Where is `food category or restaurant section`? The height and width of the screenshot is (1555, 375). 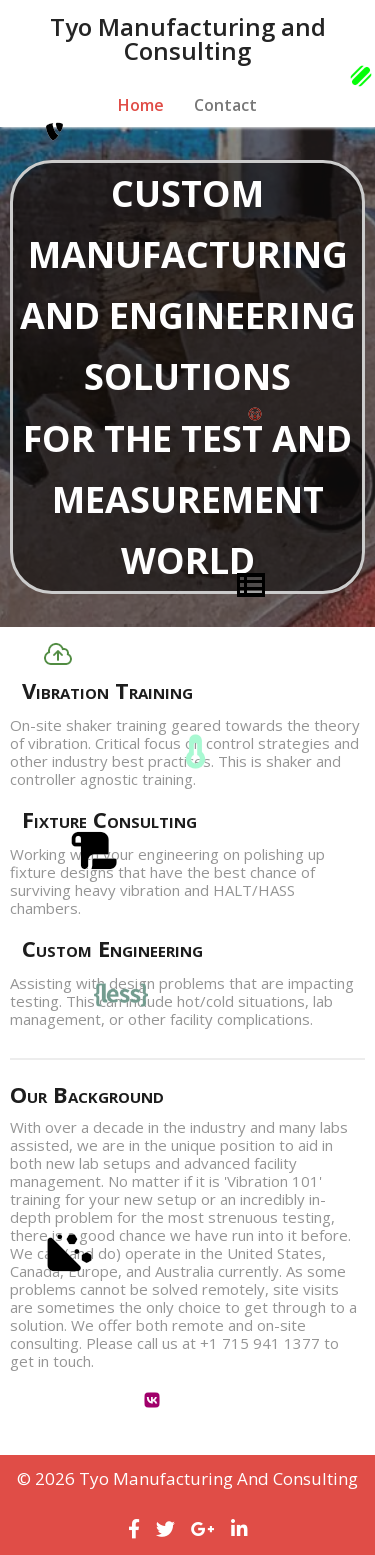 food category or restaurant section is located at coordinates (361, 76).